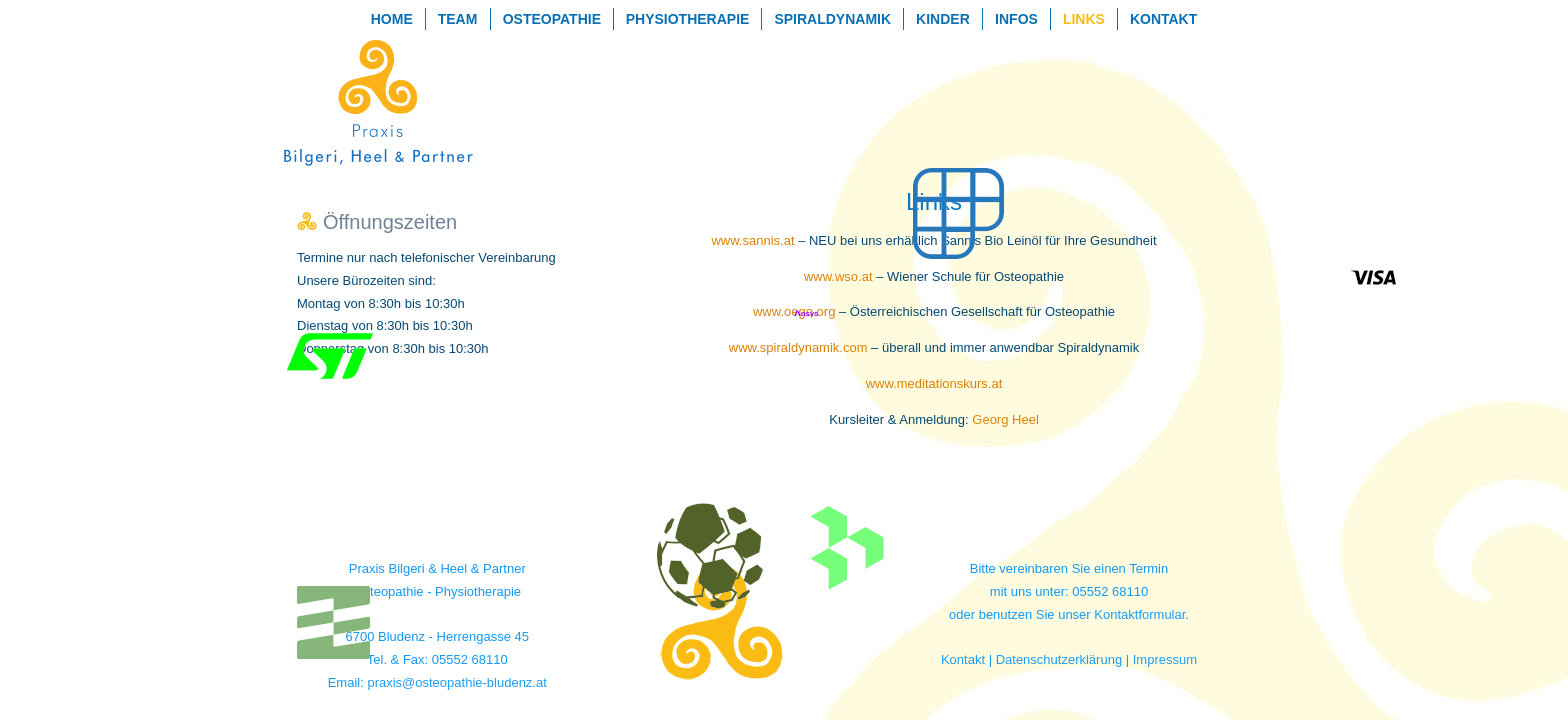 The height and width of the screenshot is (720, 1568). What do you see at coordinates (333, 622) in the screenshot?
I see `rootsbedrock brand logo` at bounding box center [333, 622].